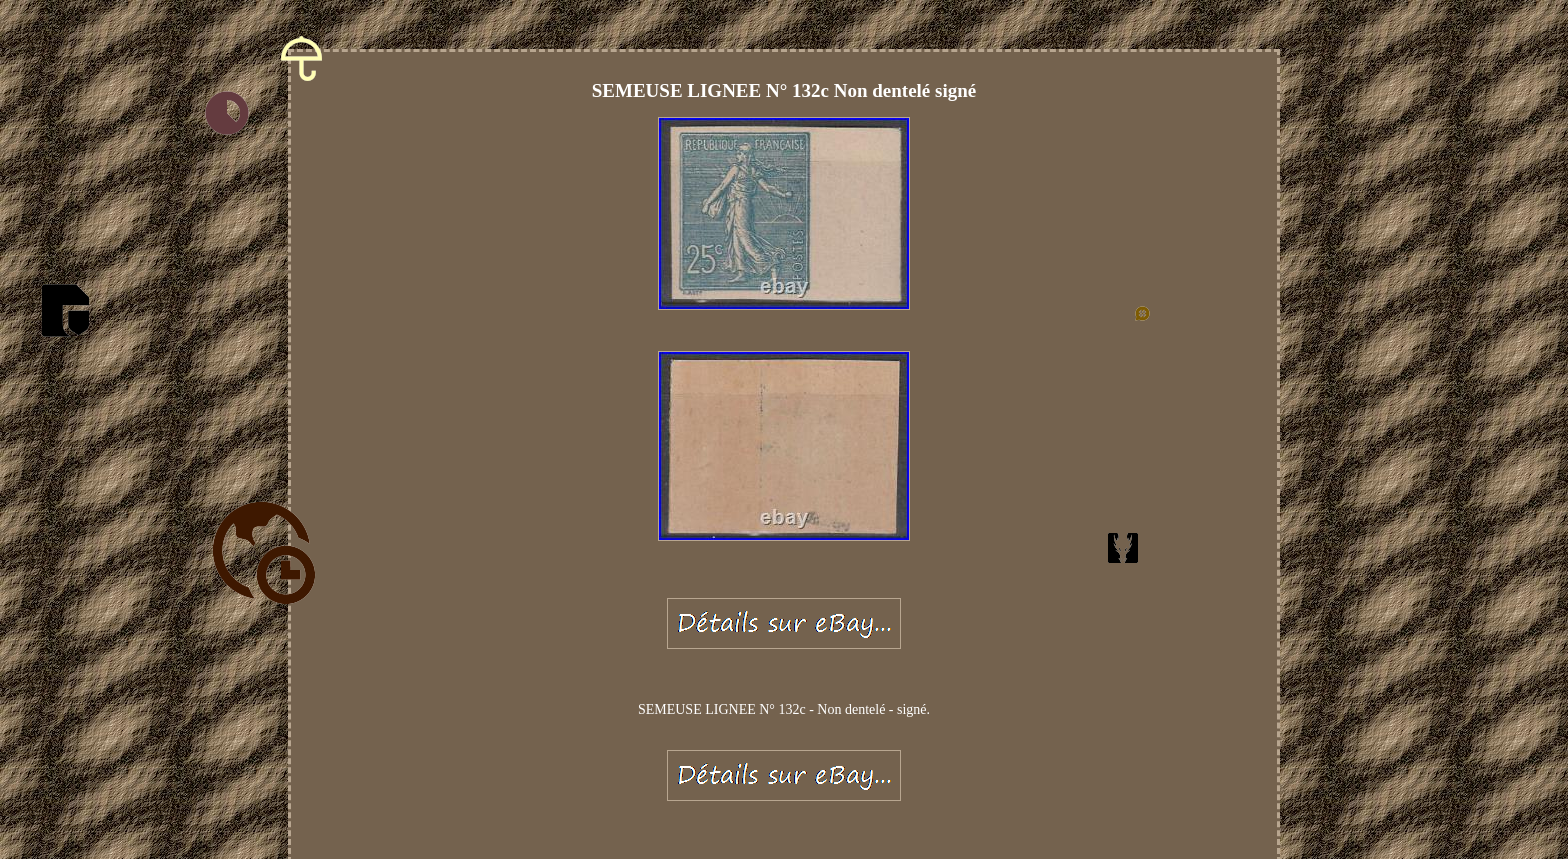  I want to click on view weather forecast or rain conditions, so click(301, 58).